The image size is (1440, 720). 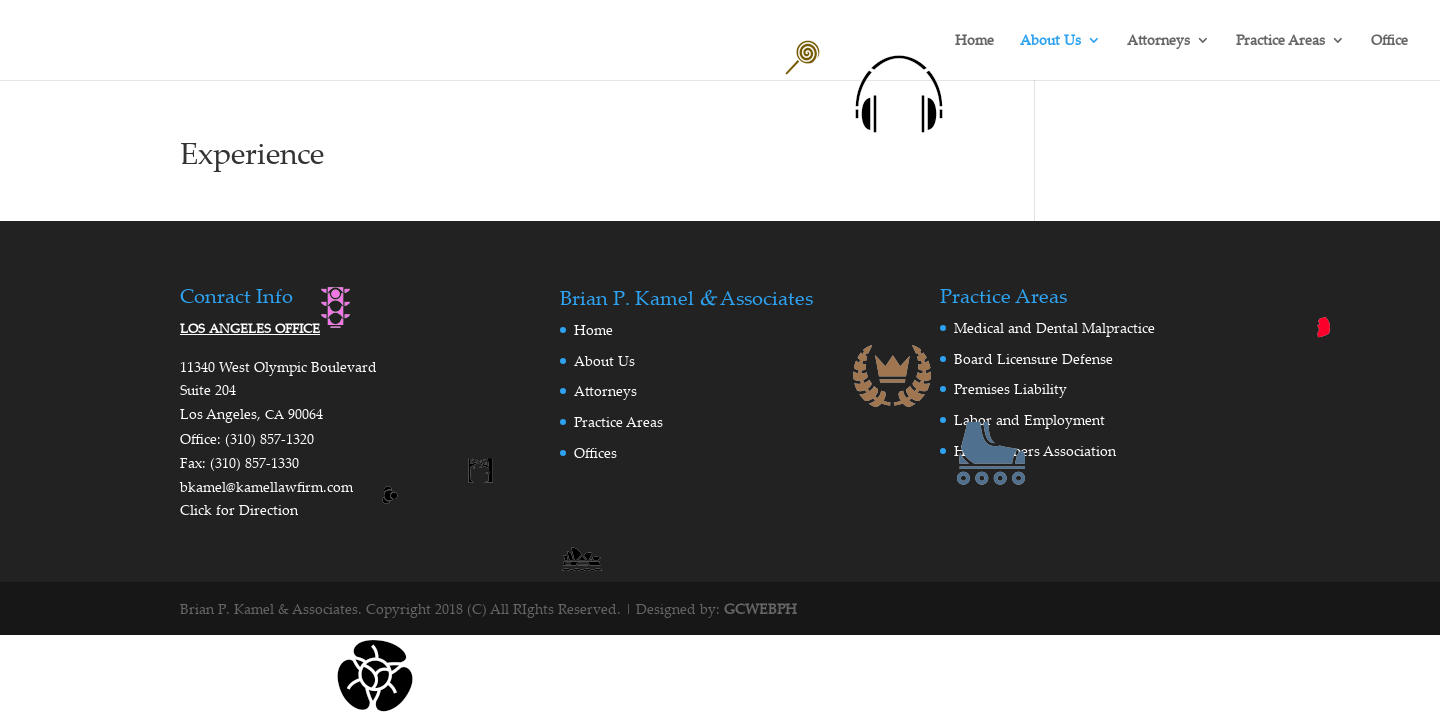 What do you see at coordinates (892, 375) in the screenshot?
I see `view achievements or awards` at bounding box center [892, 375].